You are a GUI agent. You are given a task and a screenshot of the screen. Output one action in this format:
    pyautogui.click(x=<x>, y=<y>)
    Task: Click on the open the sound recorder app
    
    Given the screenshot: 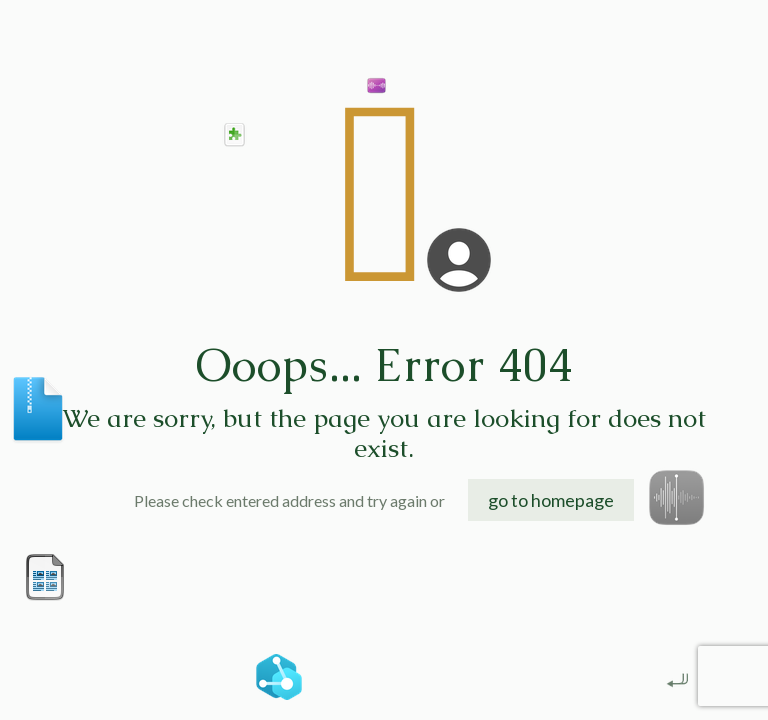 What is the action you would take?
    pyautogui.click(x=376, y=85)
    